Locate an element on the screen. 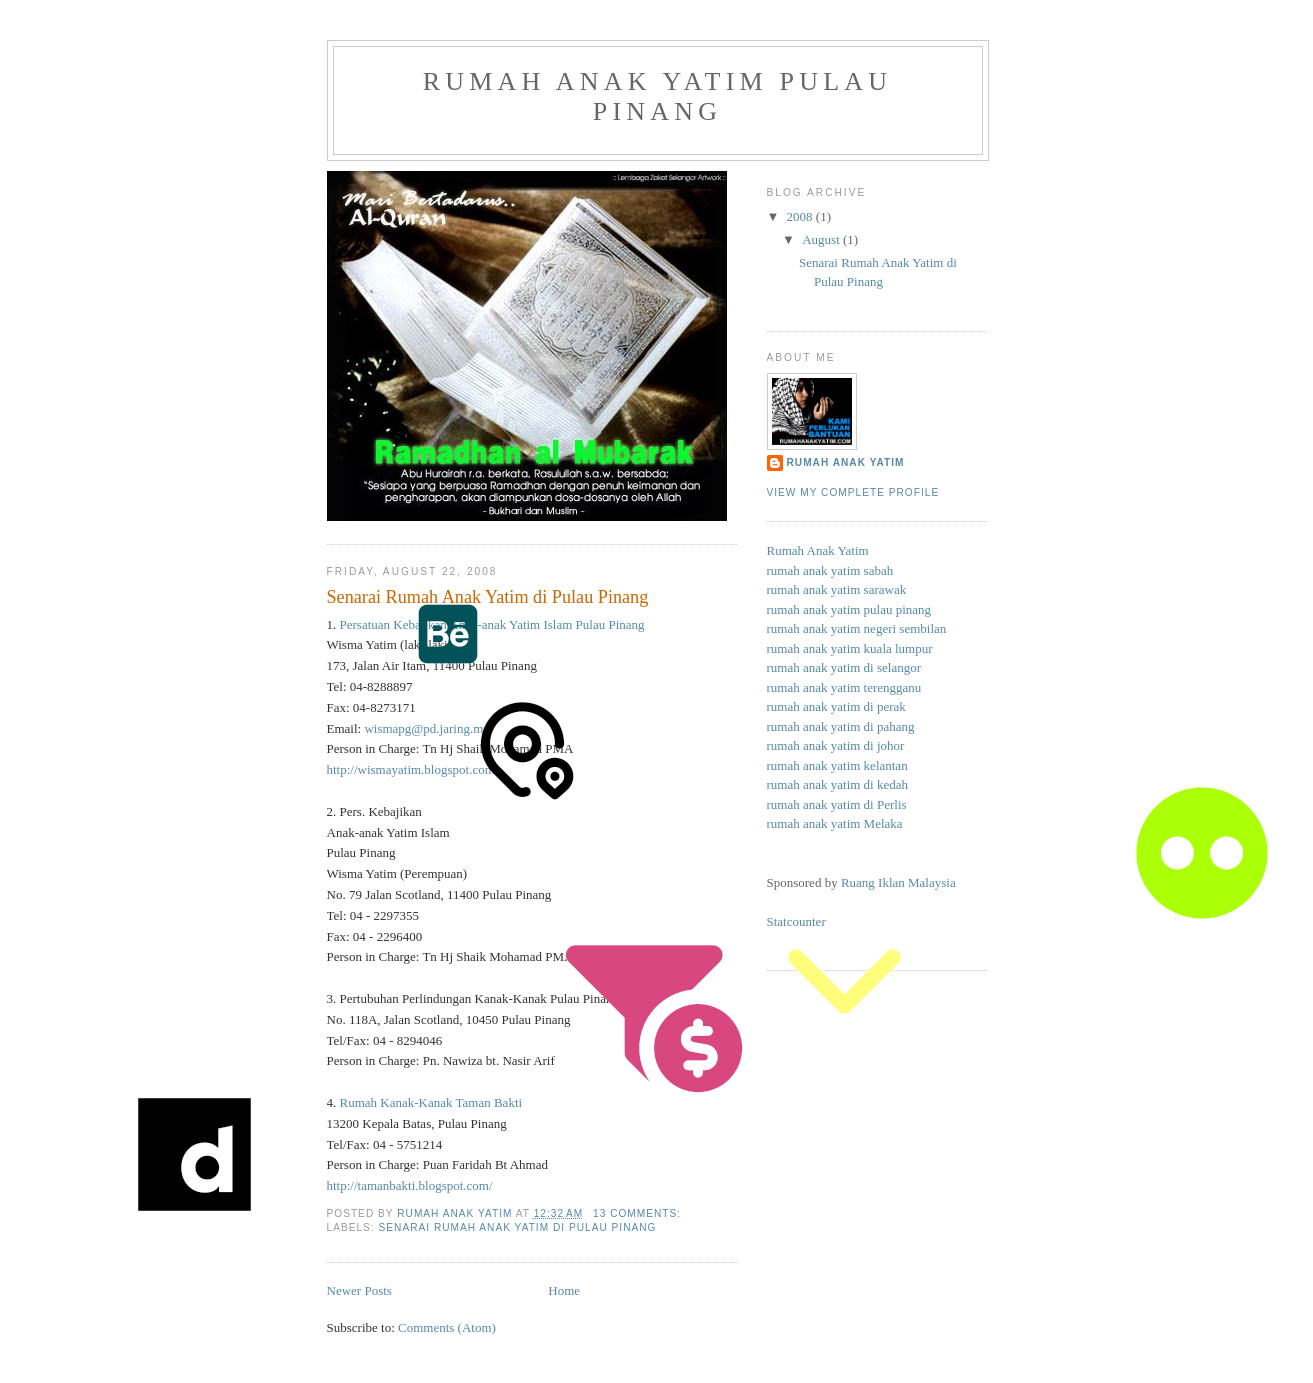  visit Behance profile or portfolio is located at coordinates (448, 634).